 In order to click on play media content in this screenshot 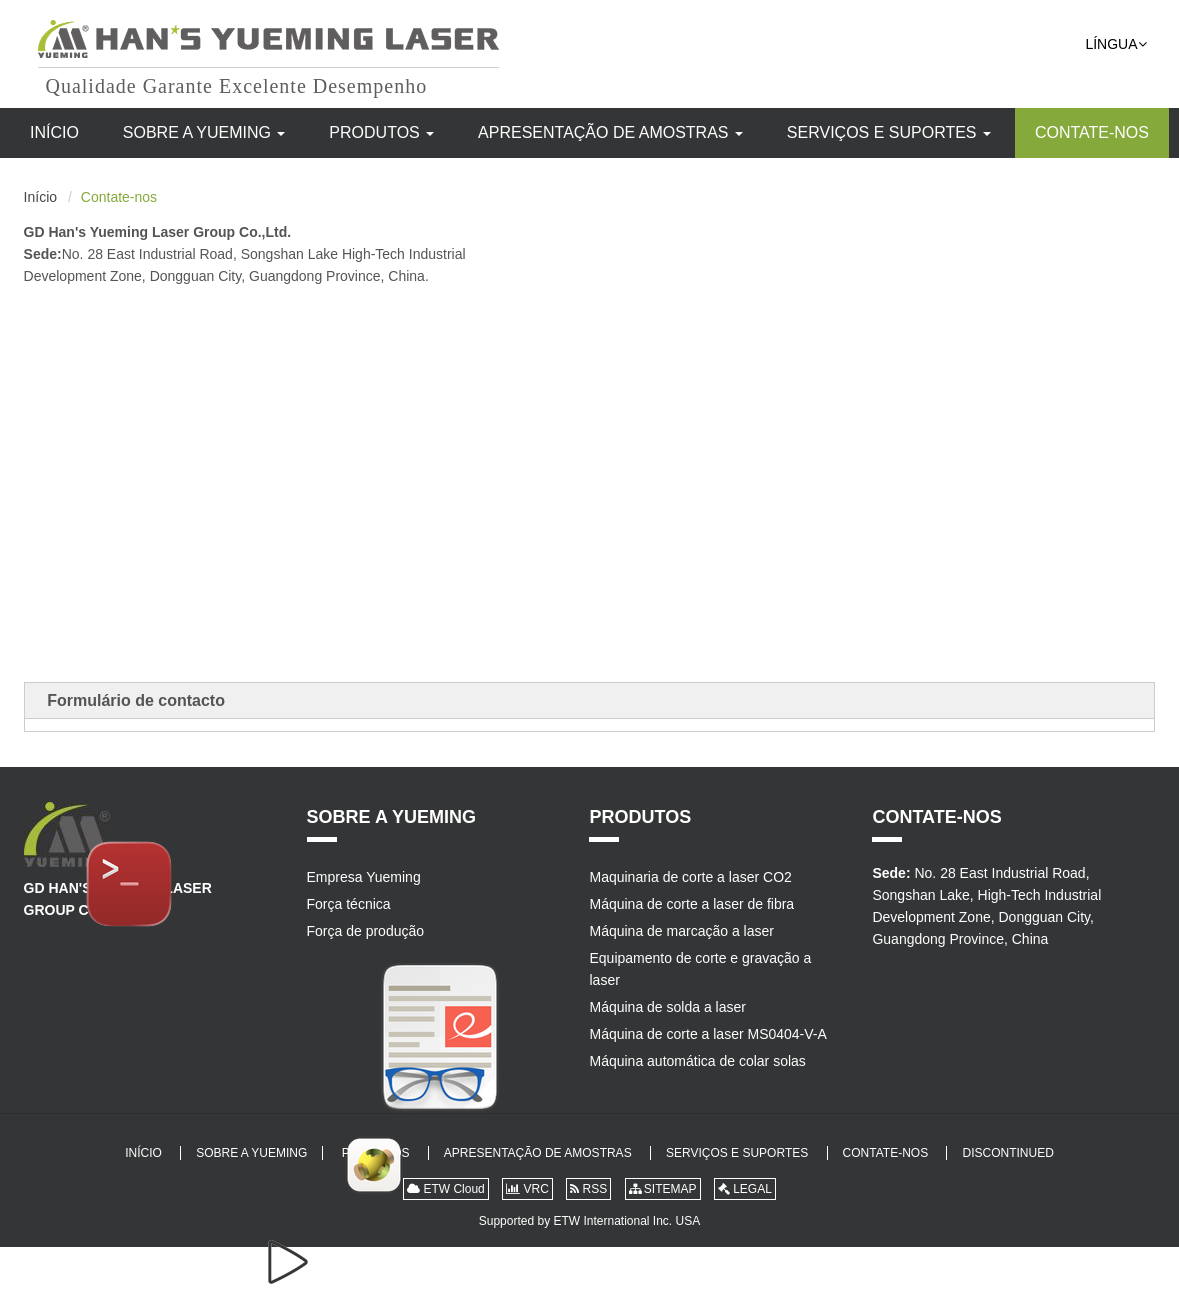, I will do `click(287, 1262)`.